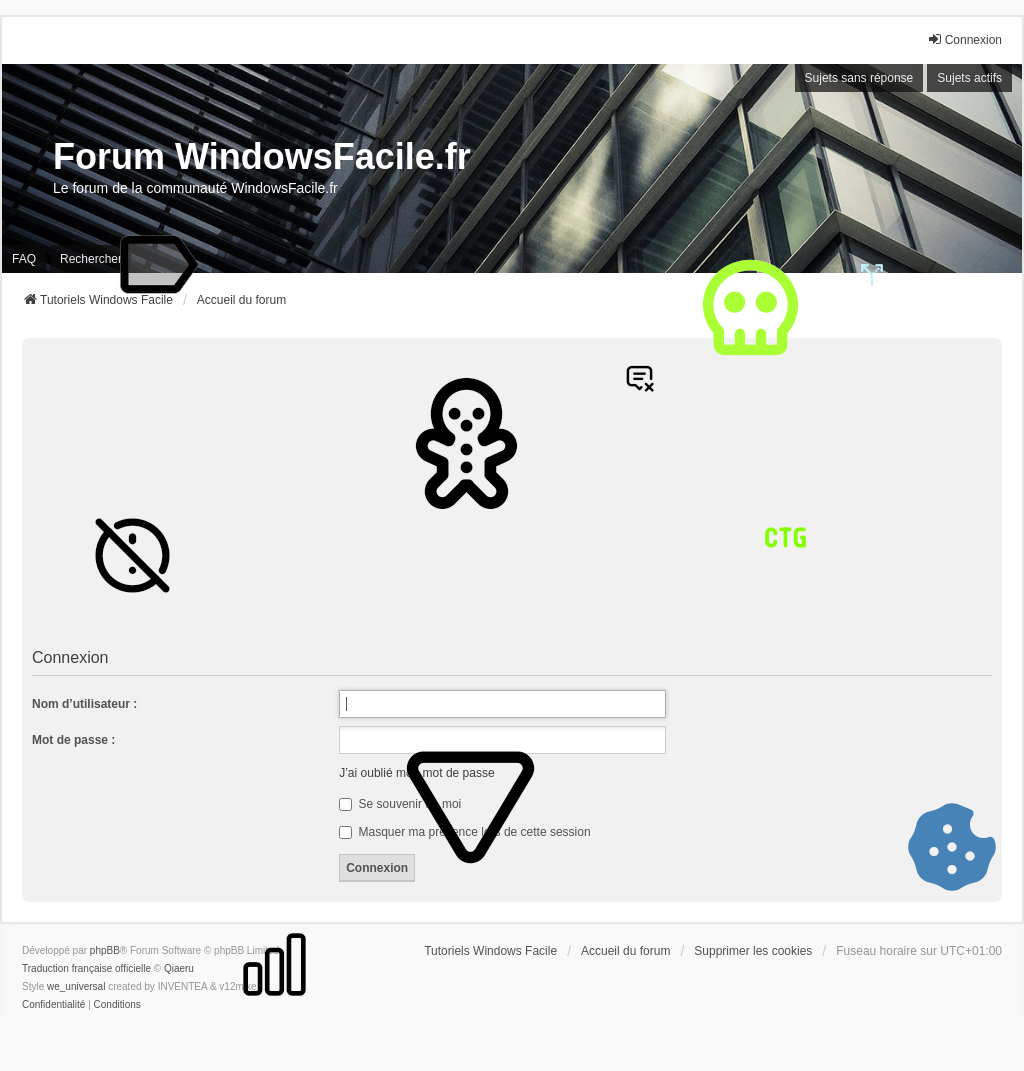 This screenshot has height=1071, width=1024. Describe the element at coordinates (639, 377) in the screenshot. I see `delete a message or conversation` at that location.